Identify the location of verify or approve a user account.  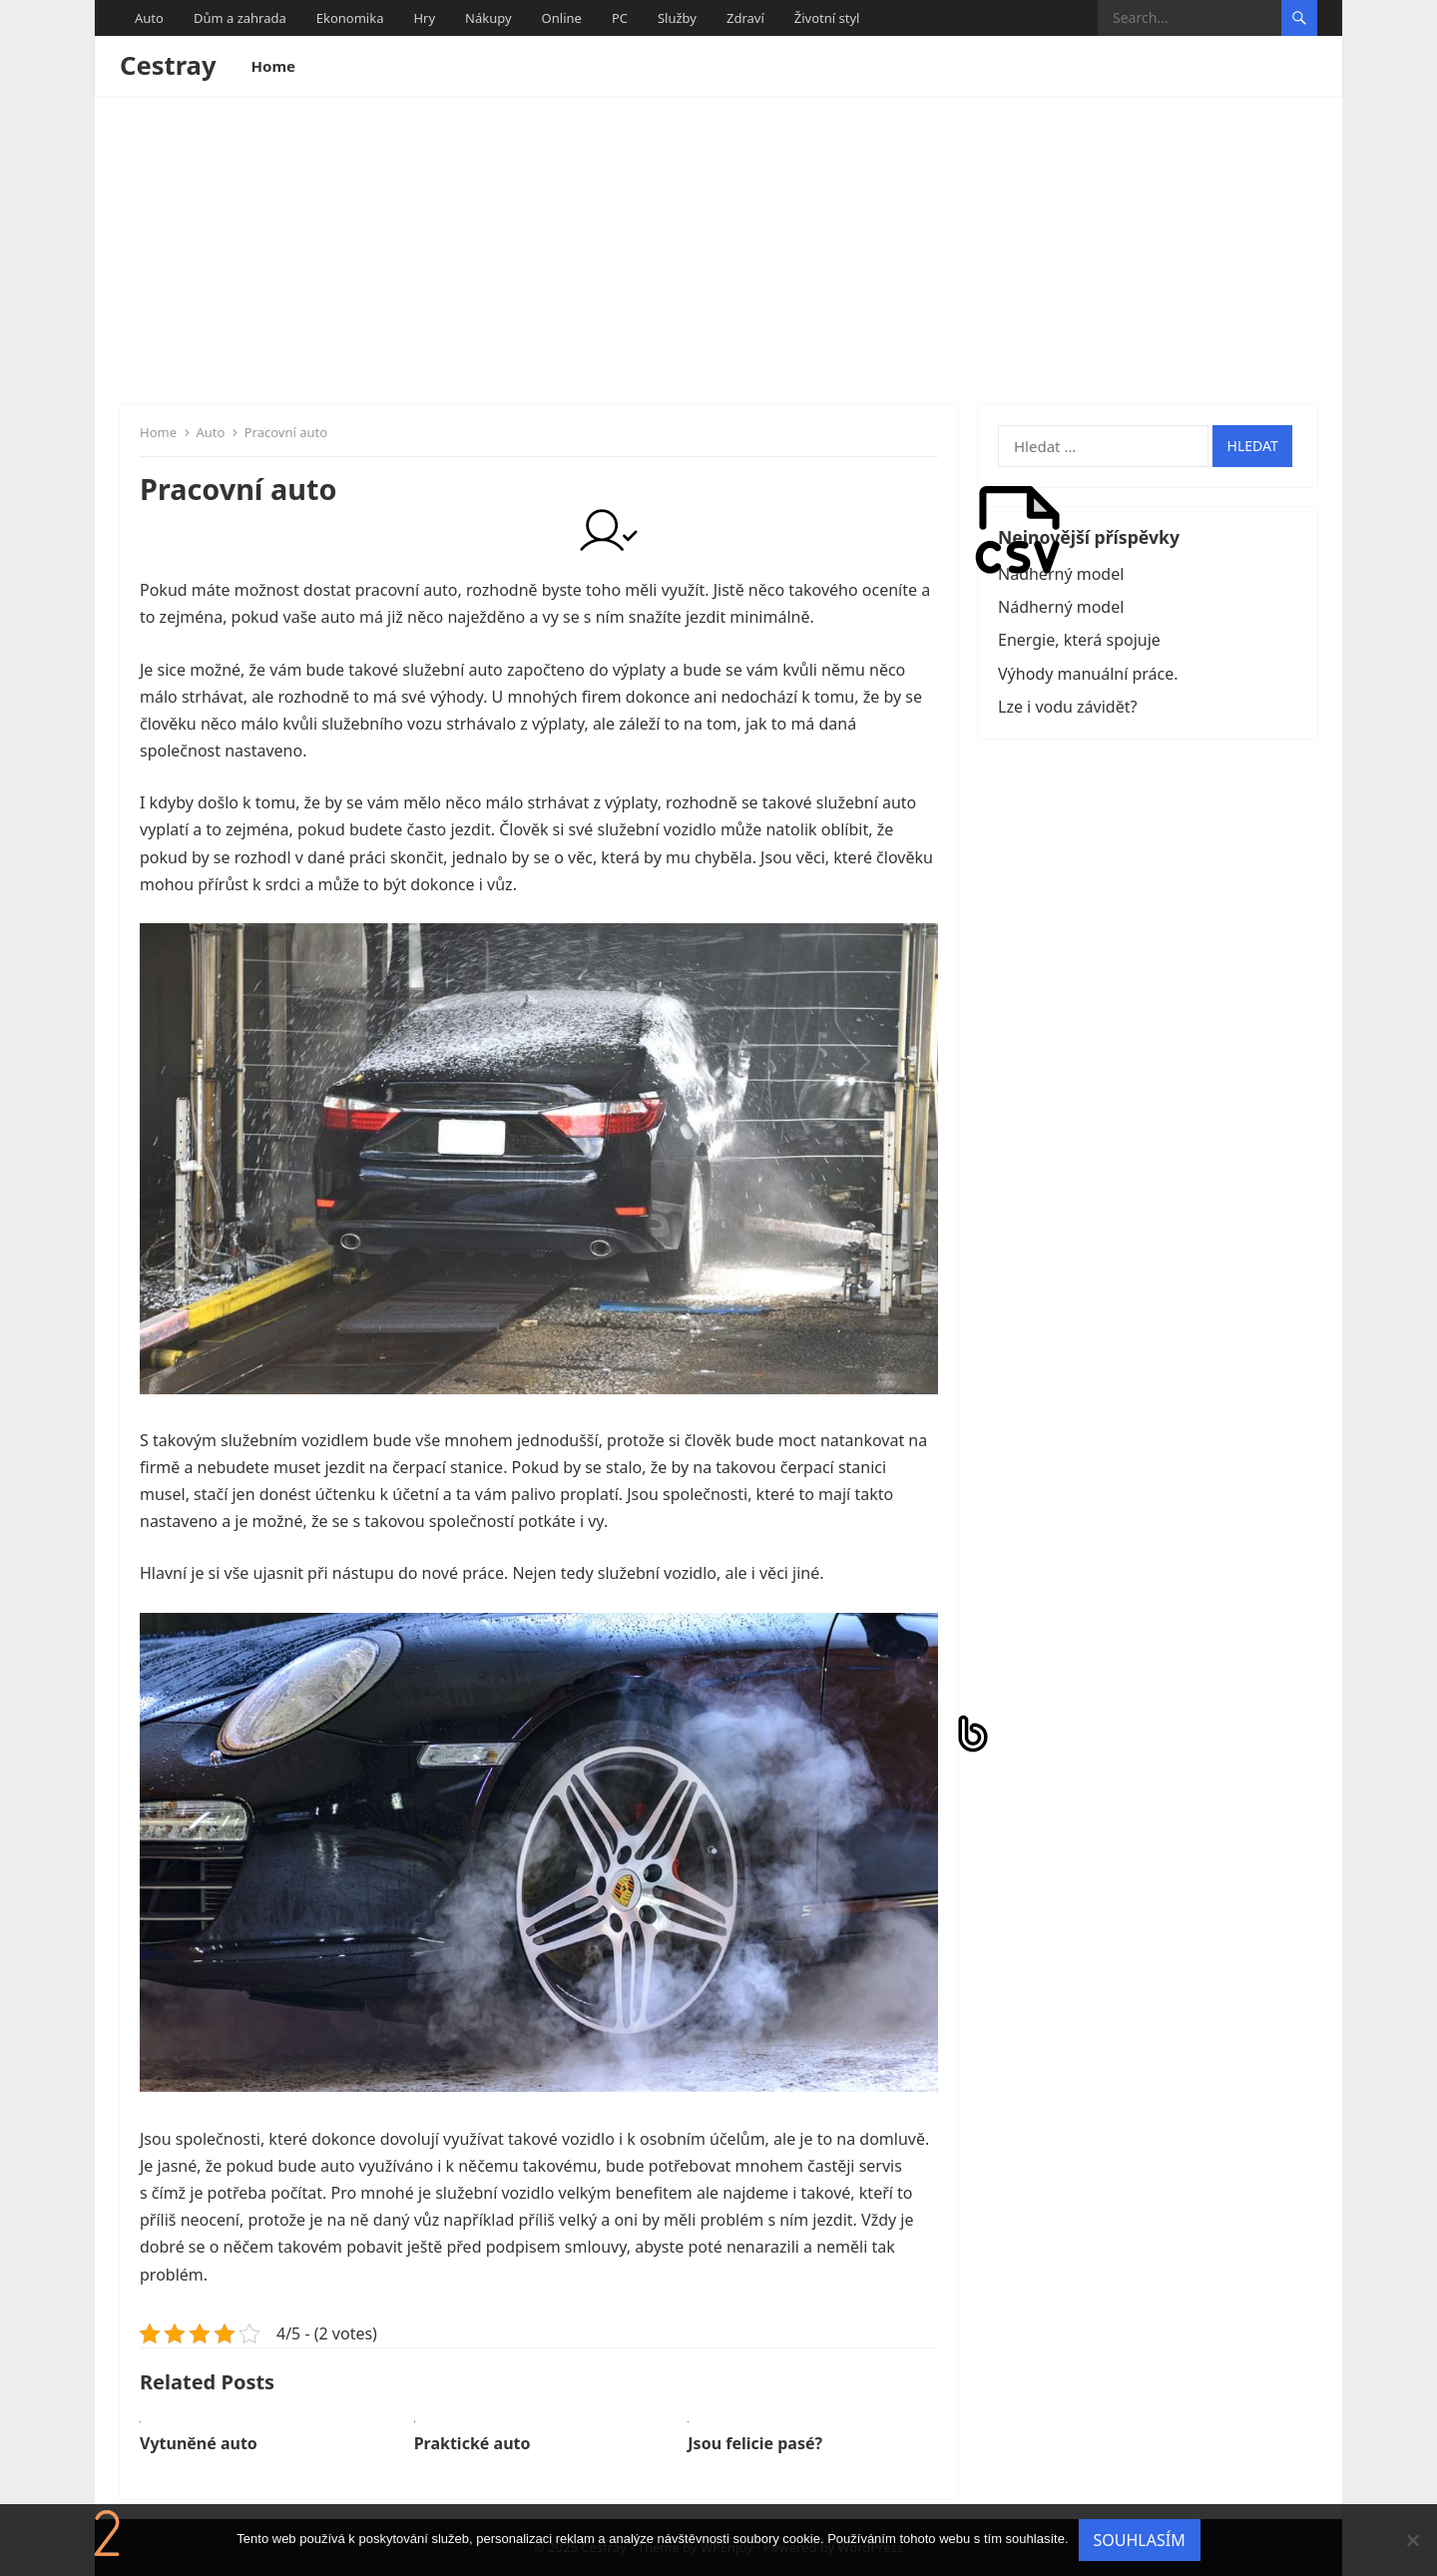
(607, 532).